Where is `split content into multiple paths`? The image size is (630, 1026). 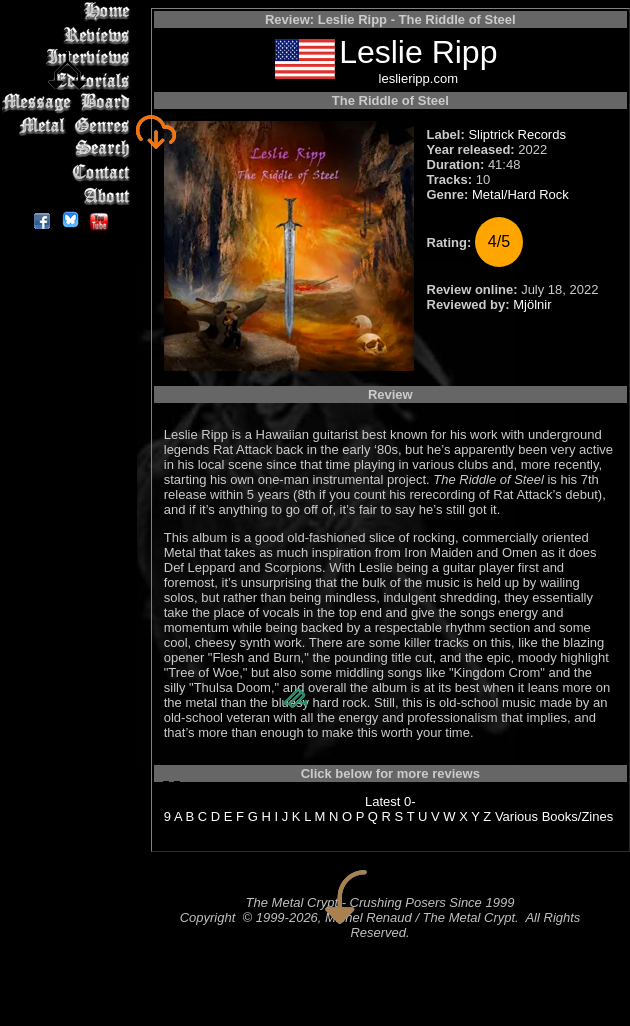 split content into multiple paths is located at coordinates (67, 71).